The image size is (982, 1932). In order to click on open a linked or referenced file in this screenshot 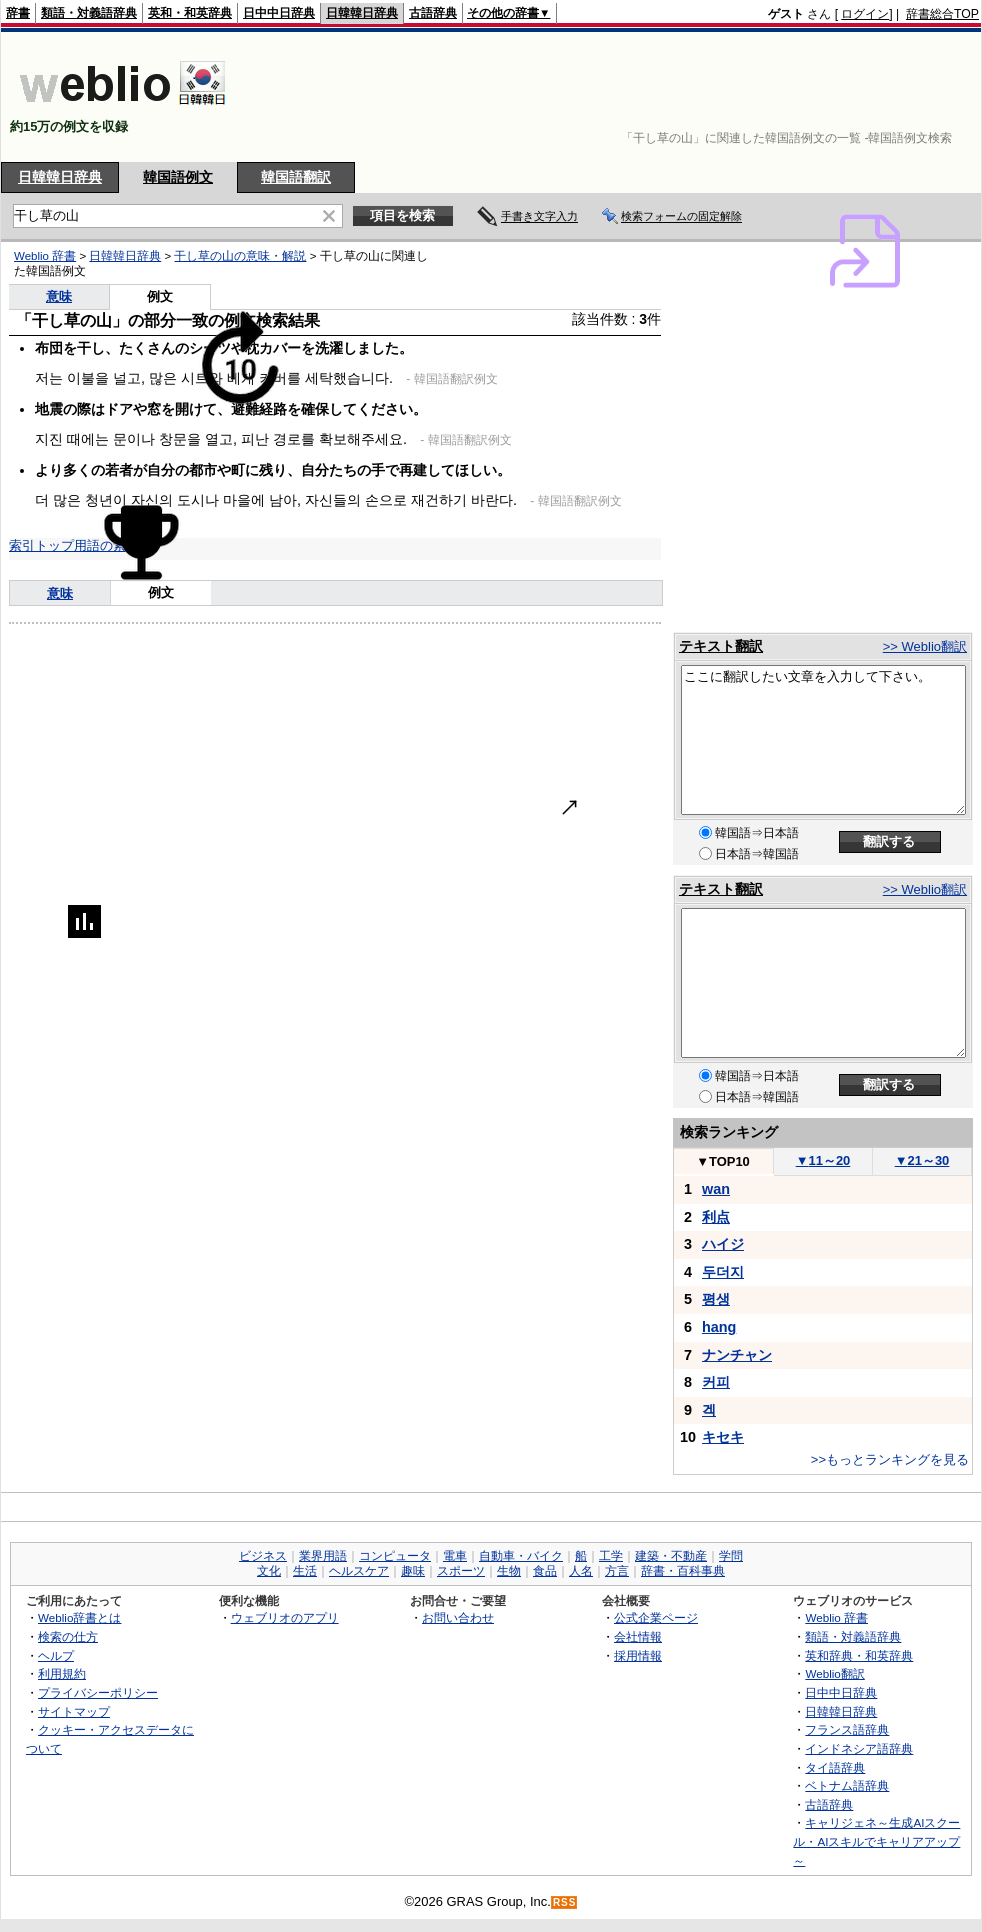, I will do `click(870, 251)`.